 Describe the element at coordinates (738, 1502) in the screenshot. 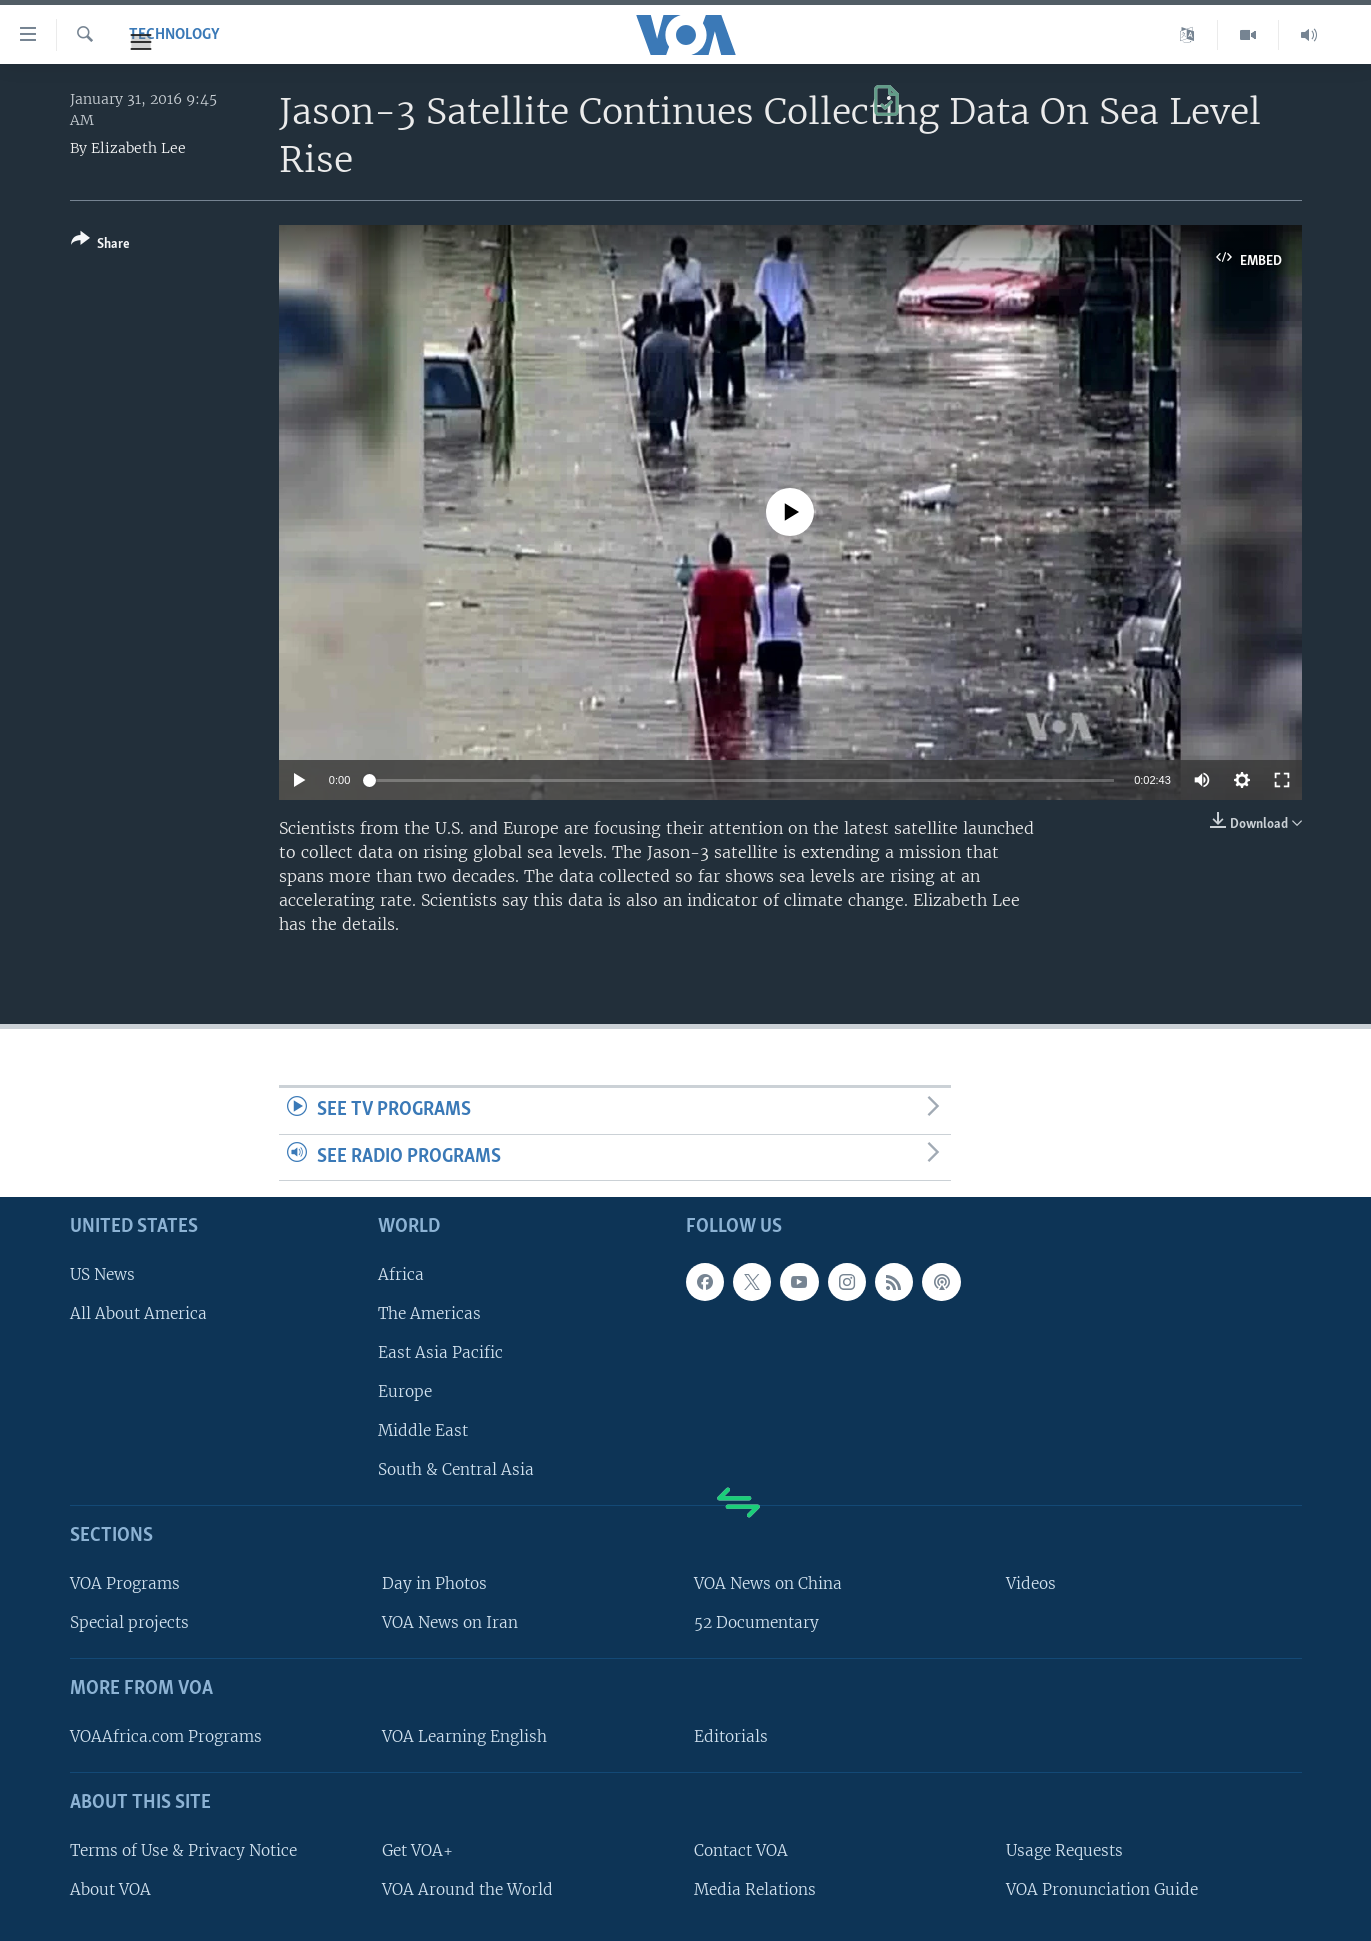

I see `swap or exchange items` at that location.